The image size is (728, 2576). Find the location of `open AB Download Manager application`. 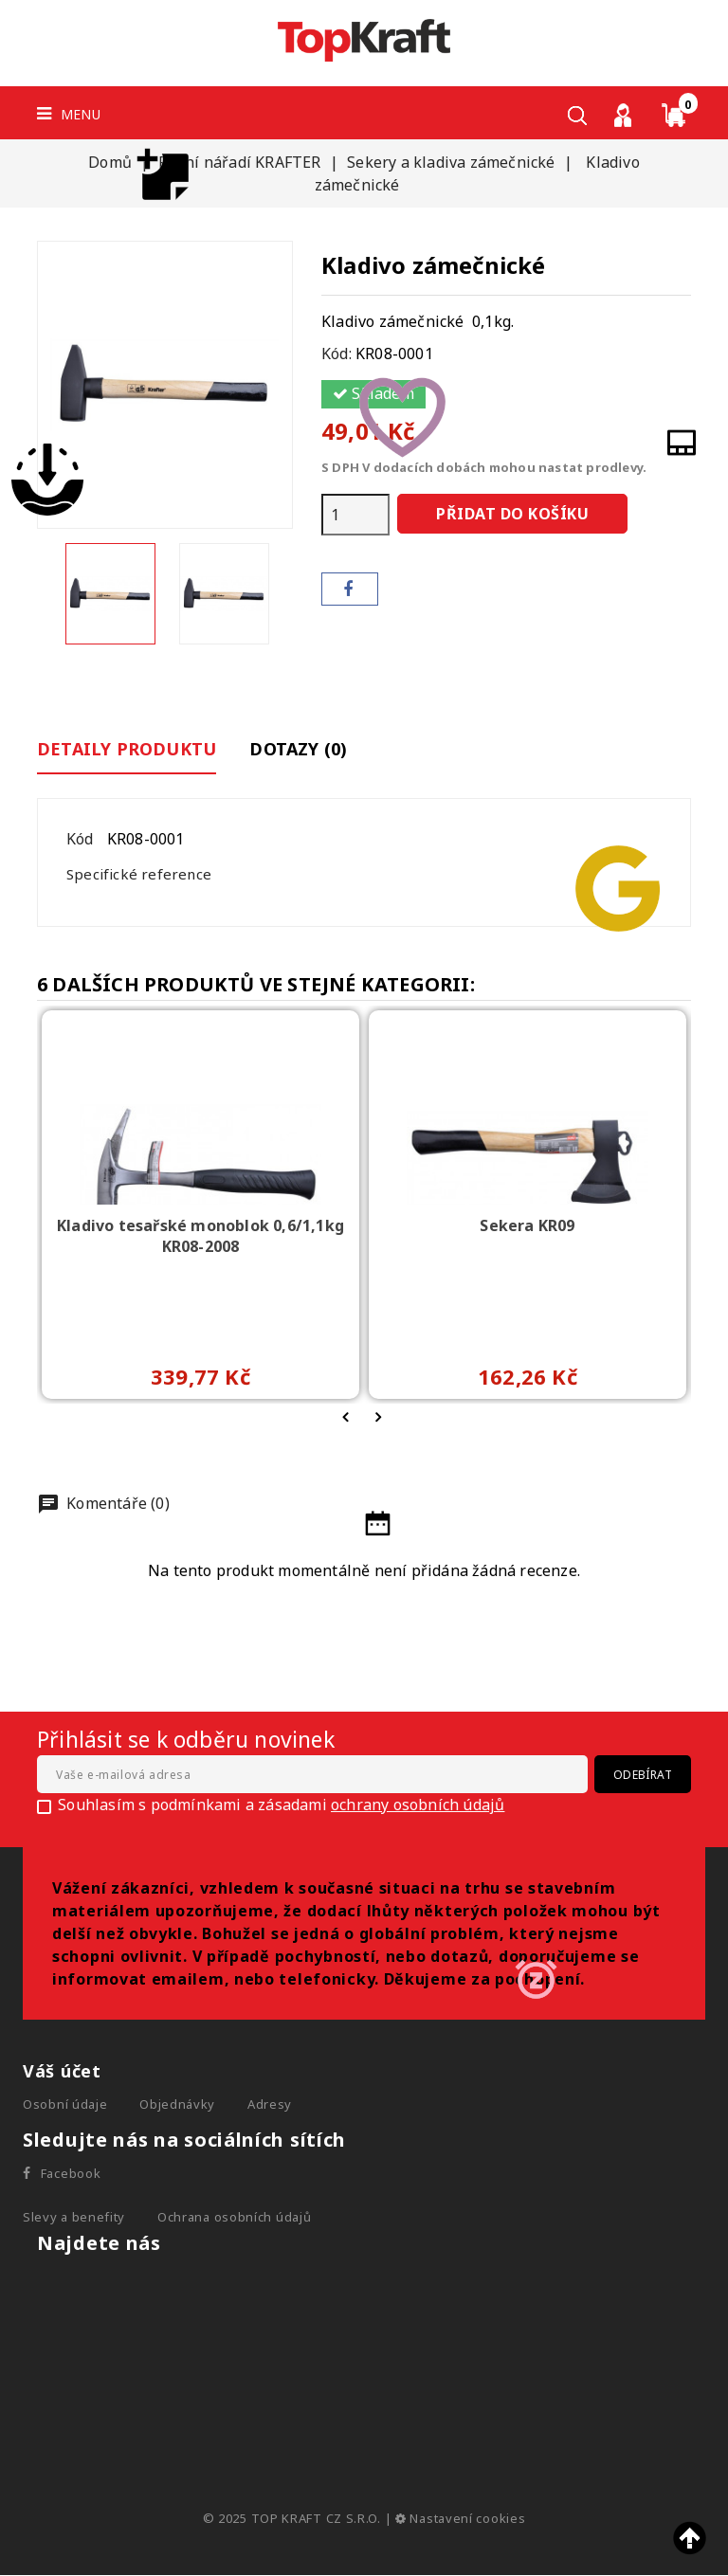

open AB Download Manager application is located at coordinates (47, 480).